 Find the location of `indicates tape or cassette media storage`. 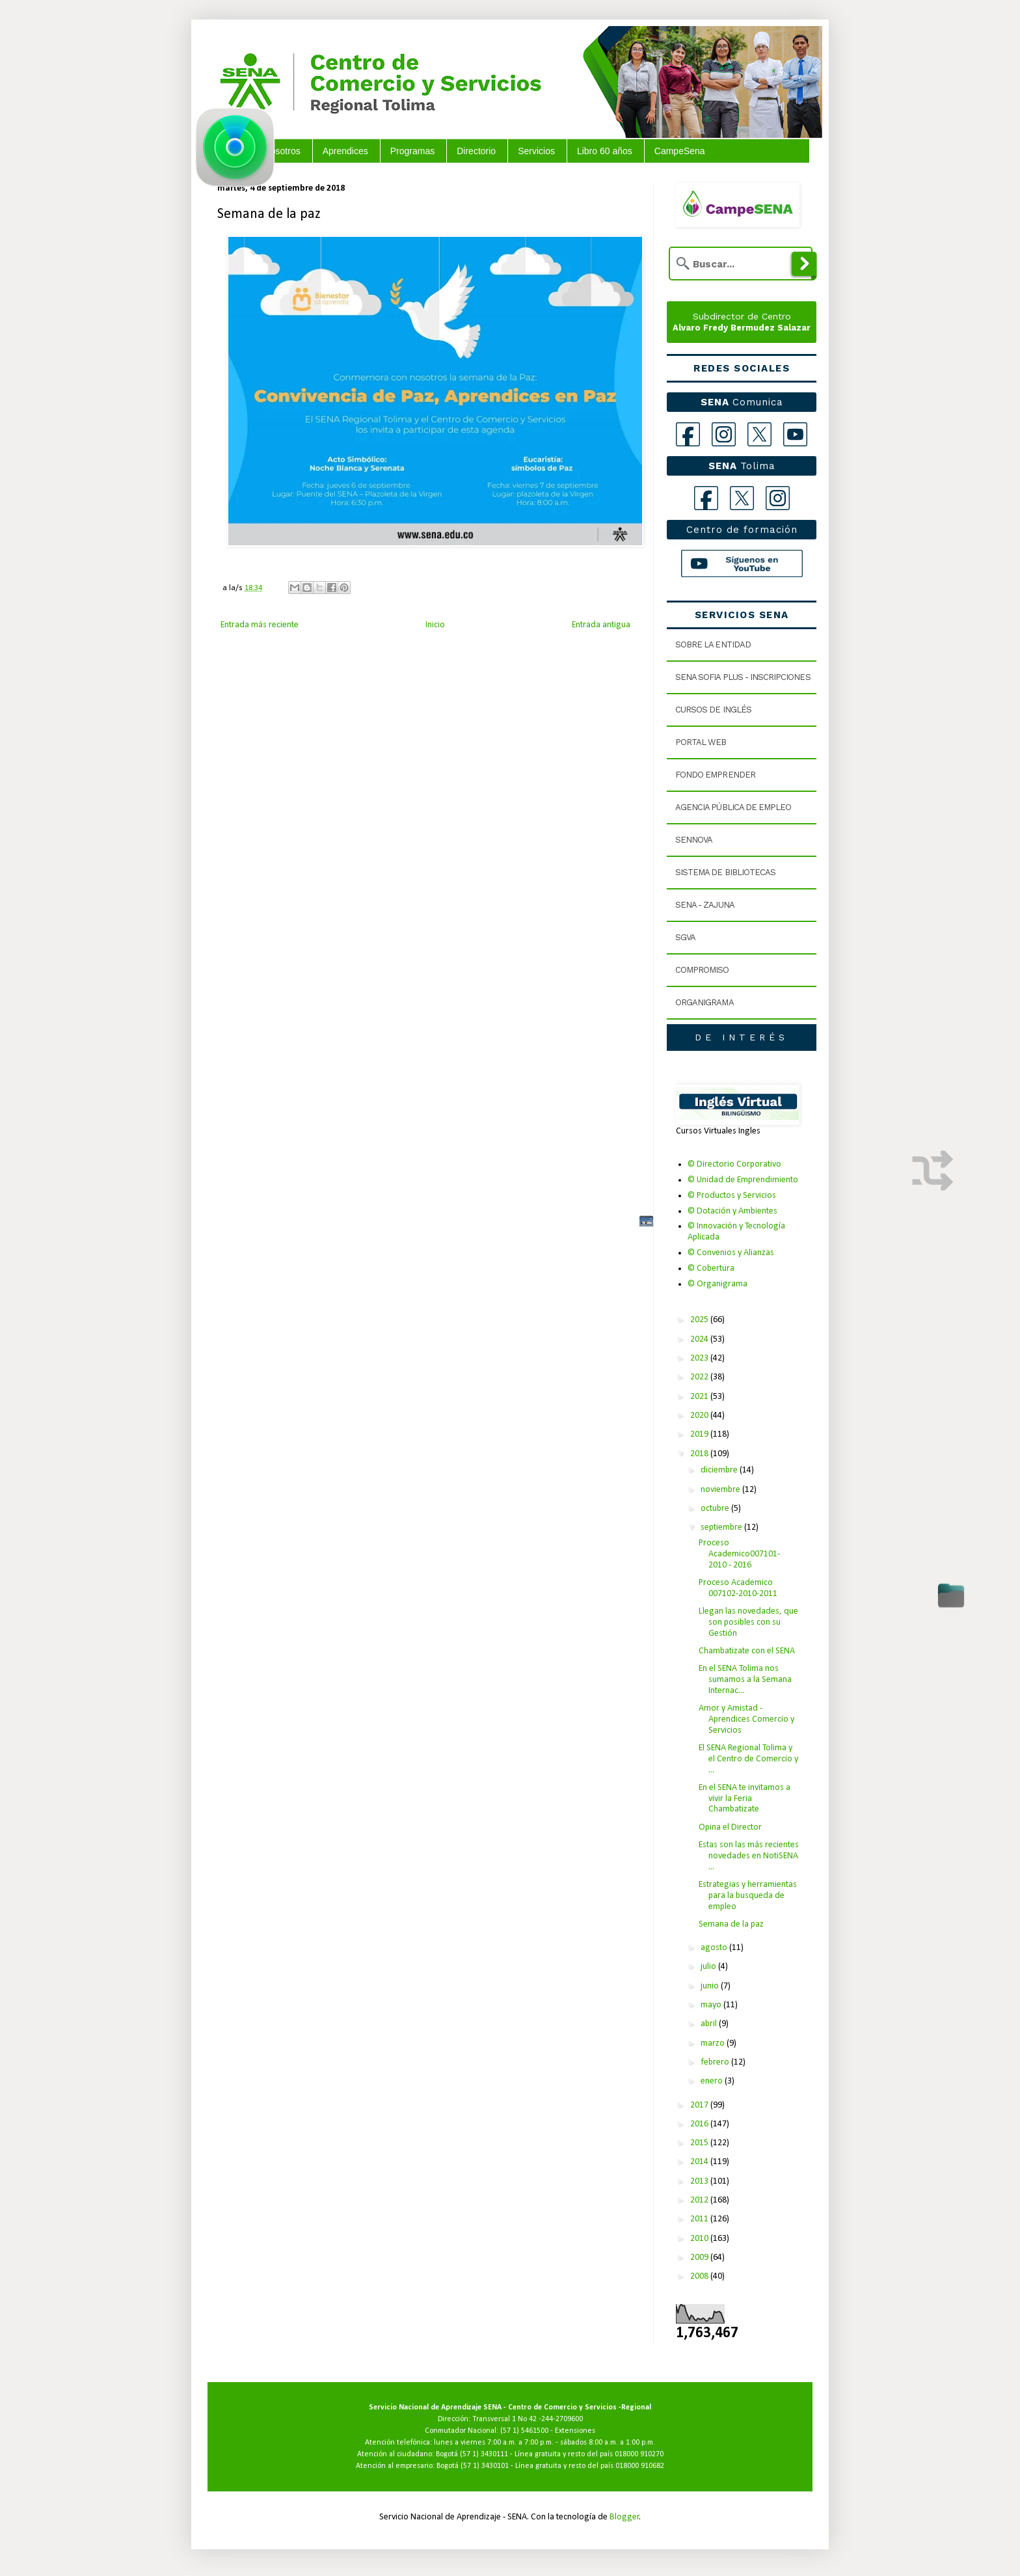

indicates tape or cassette media storage is located at coordinates (646, 1221).